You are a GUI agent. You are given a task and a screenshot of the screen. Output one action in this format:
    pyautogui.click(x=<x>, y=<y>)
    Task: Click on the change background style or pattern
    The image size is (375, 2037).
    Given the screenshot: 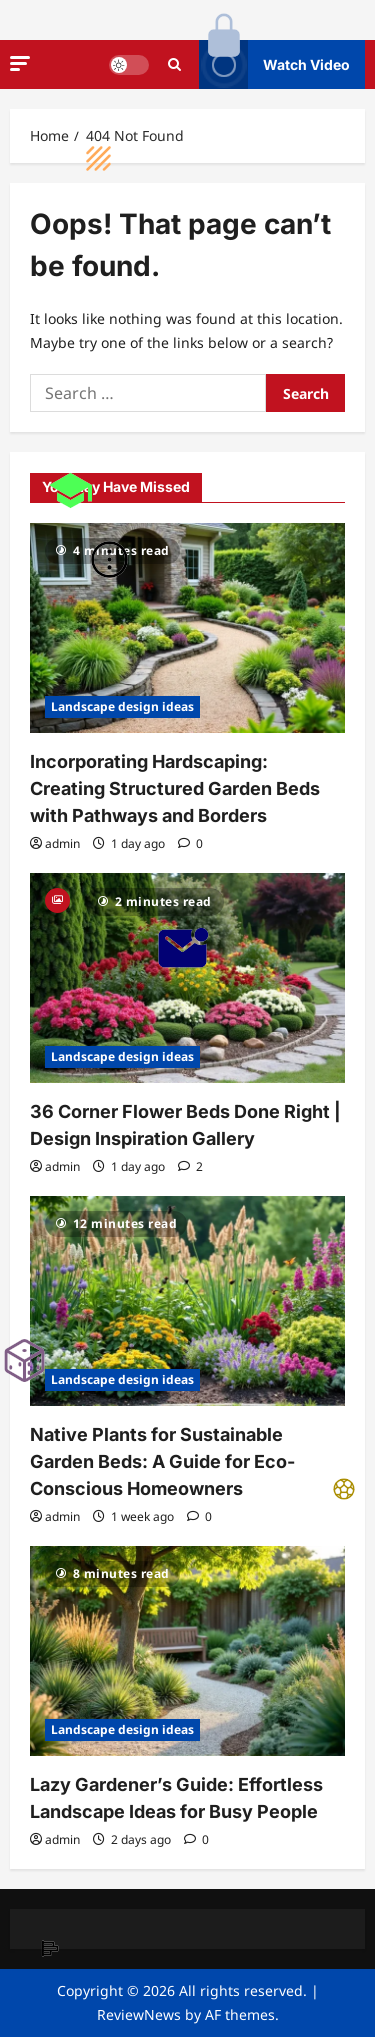 What is the action you would take?
    pyautogui.click(x=98, y=158)
    